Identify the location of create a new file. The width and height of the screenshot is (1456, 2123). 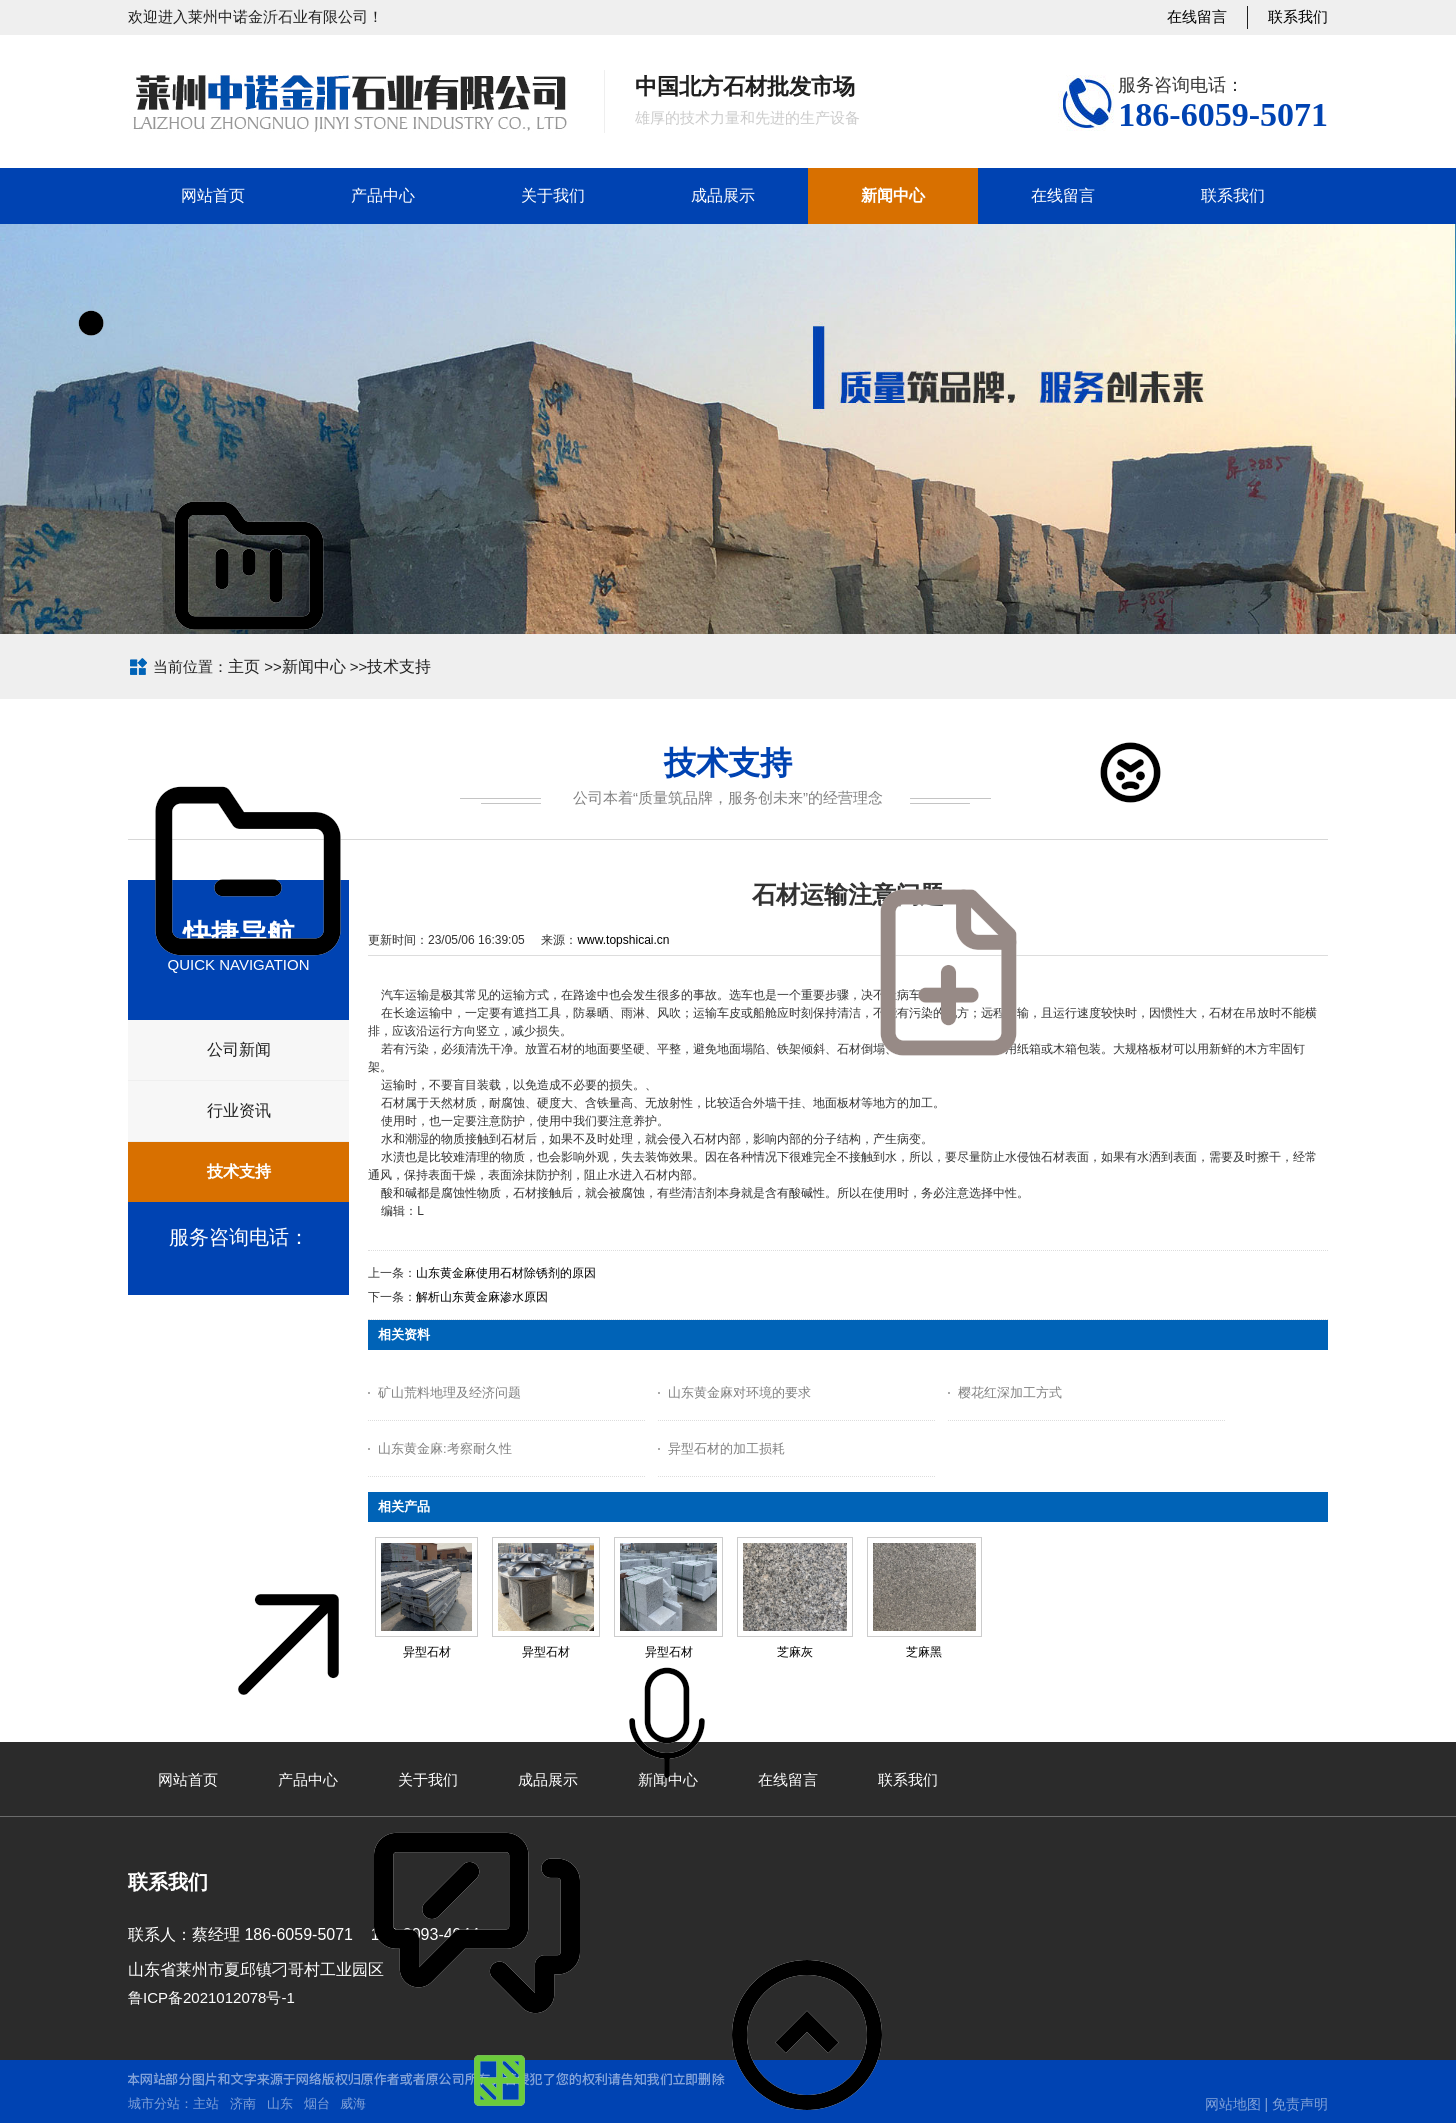
(948, 972).